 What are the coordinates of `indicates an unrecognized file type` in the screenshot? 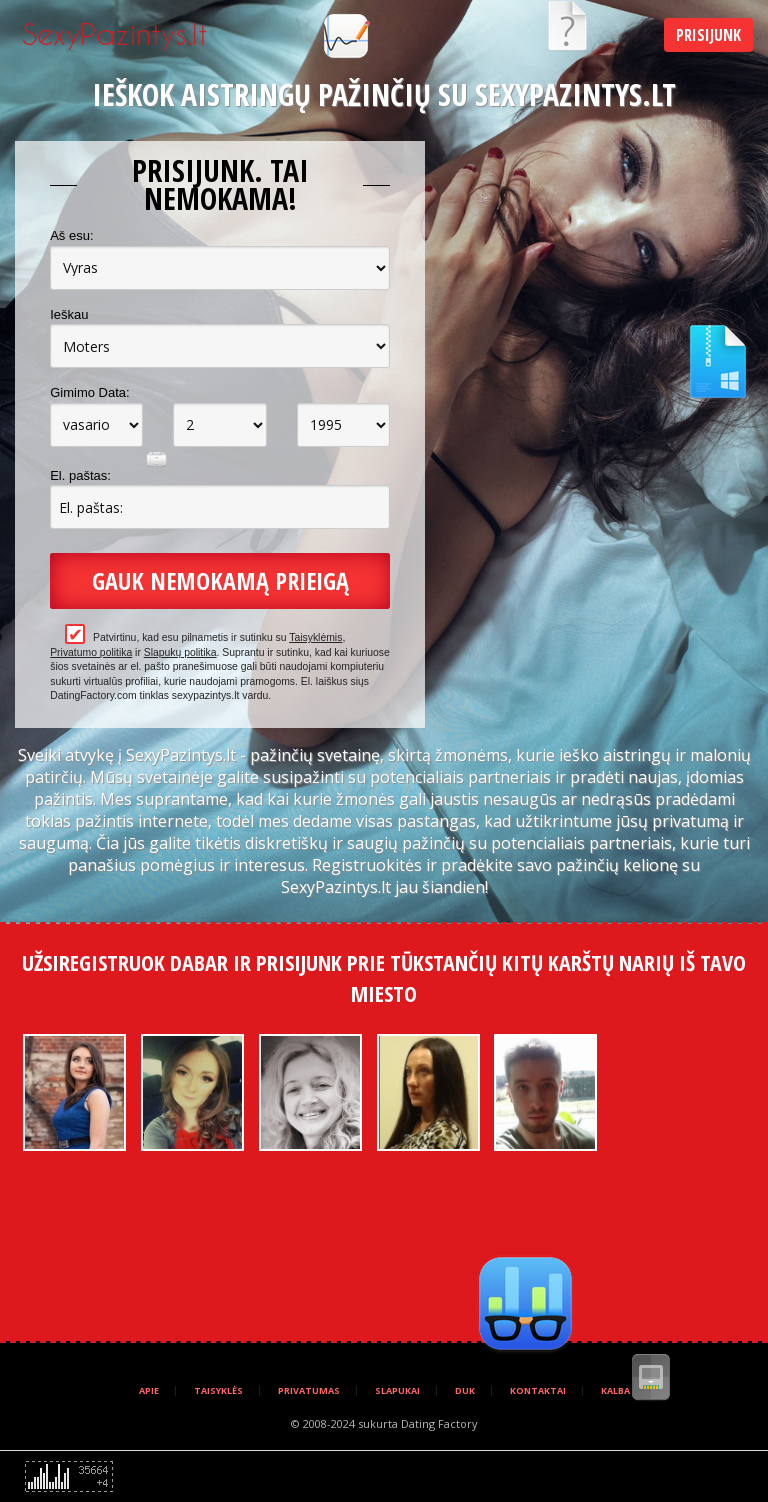 It's located at (567, 26).